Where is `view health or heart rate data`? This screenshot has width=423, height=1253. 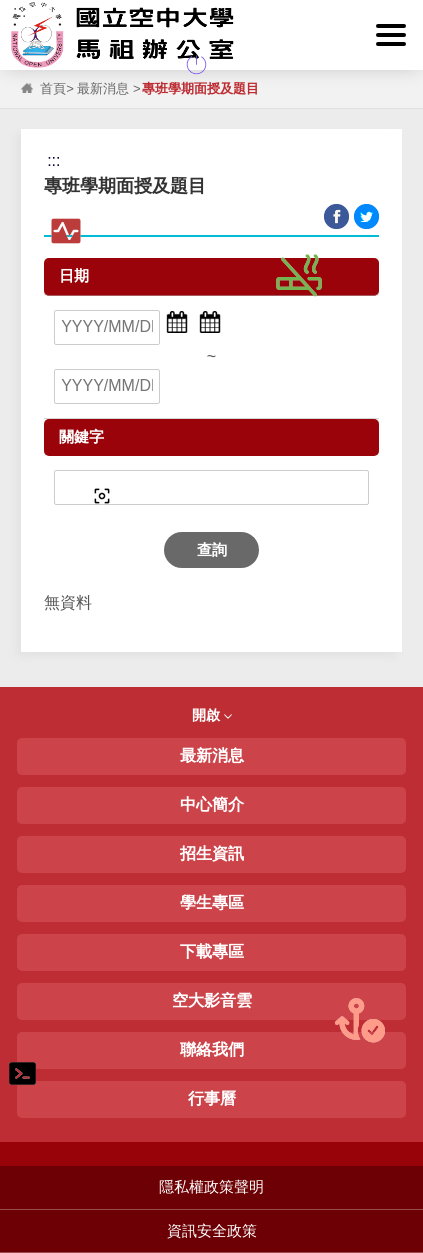 view health or heart rate data is located at coordinates (66, 231).